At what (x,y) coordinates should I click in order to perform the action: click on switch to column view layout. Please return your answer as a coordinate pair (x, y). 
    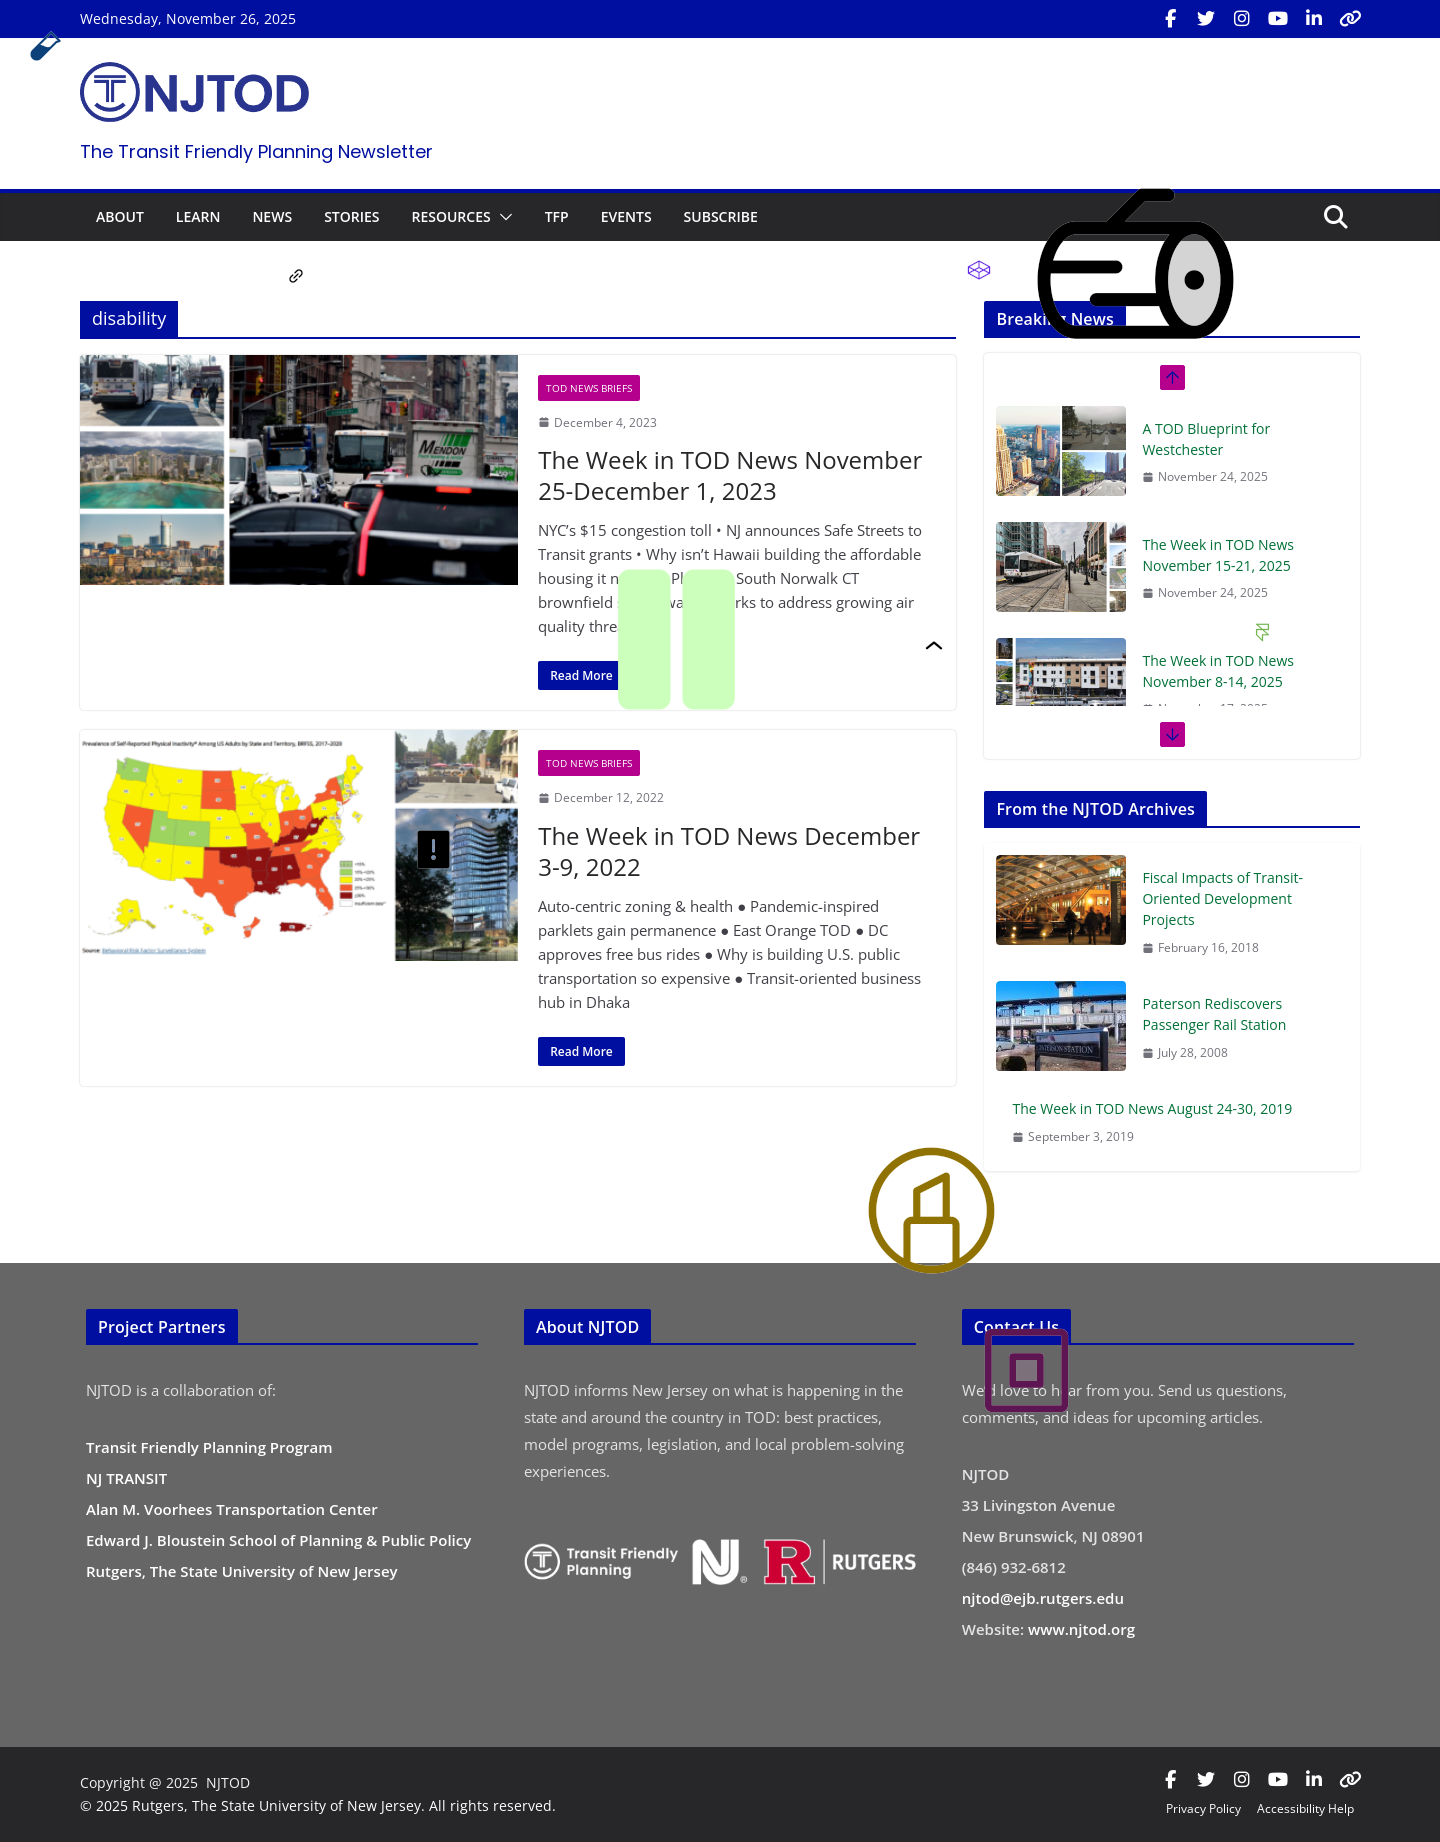
    Looking at the image, I should click on (676, 639).